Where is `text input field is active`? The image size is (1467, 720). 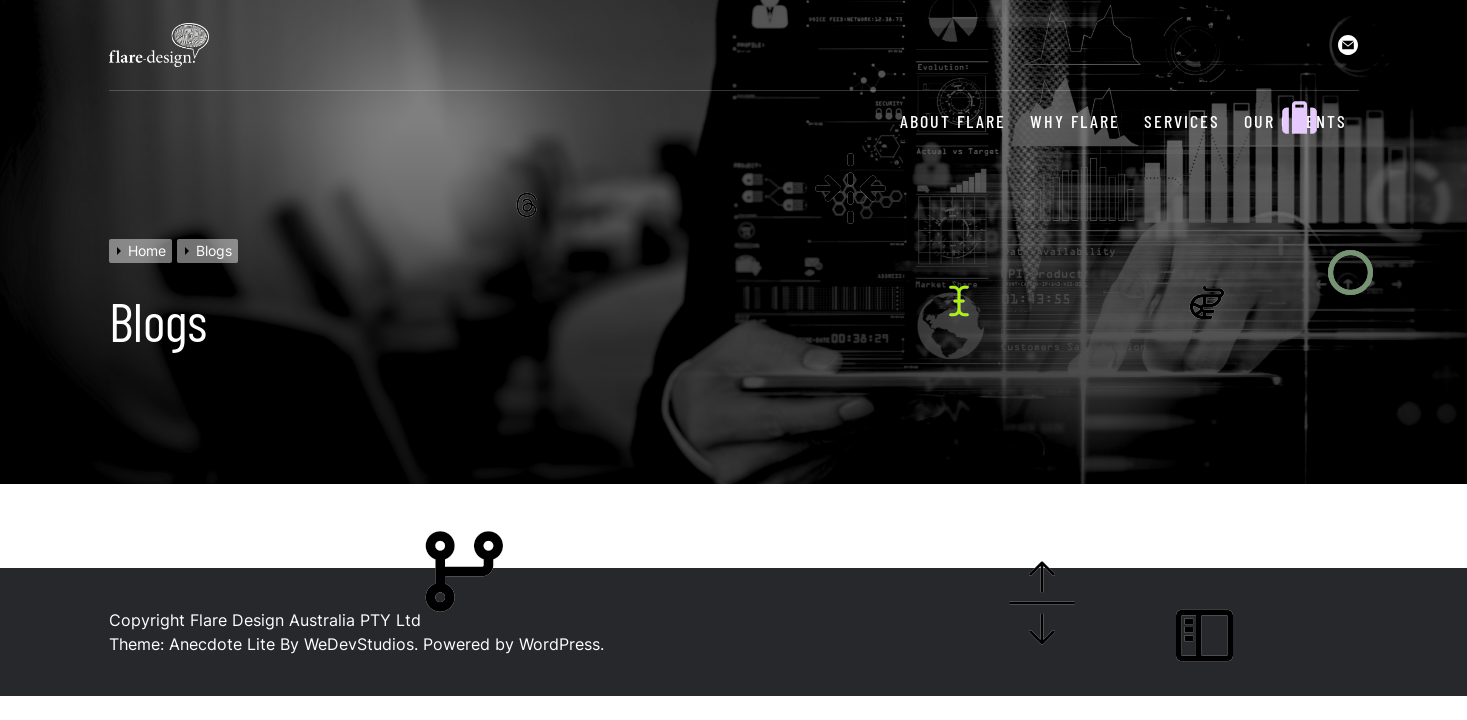 text input field is active is located at coordinates (959, 301).